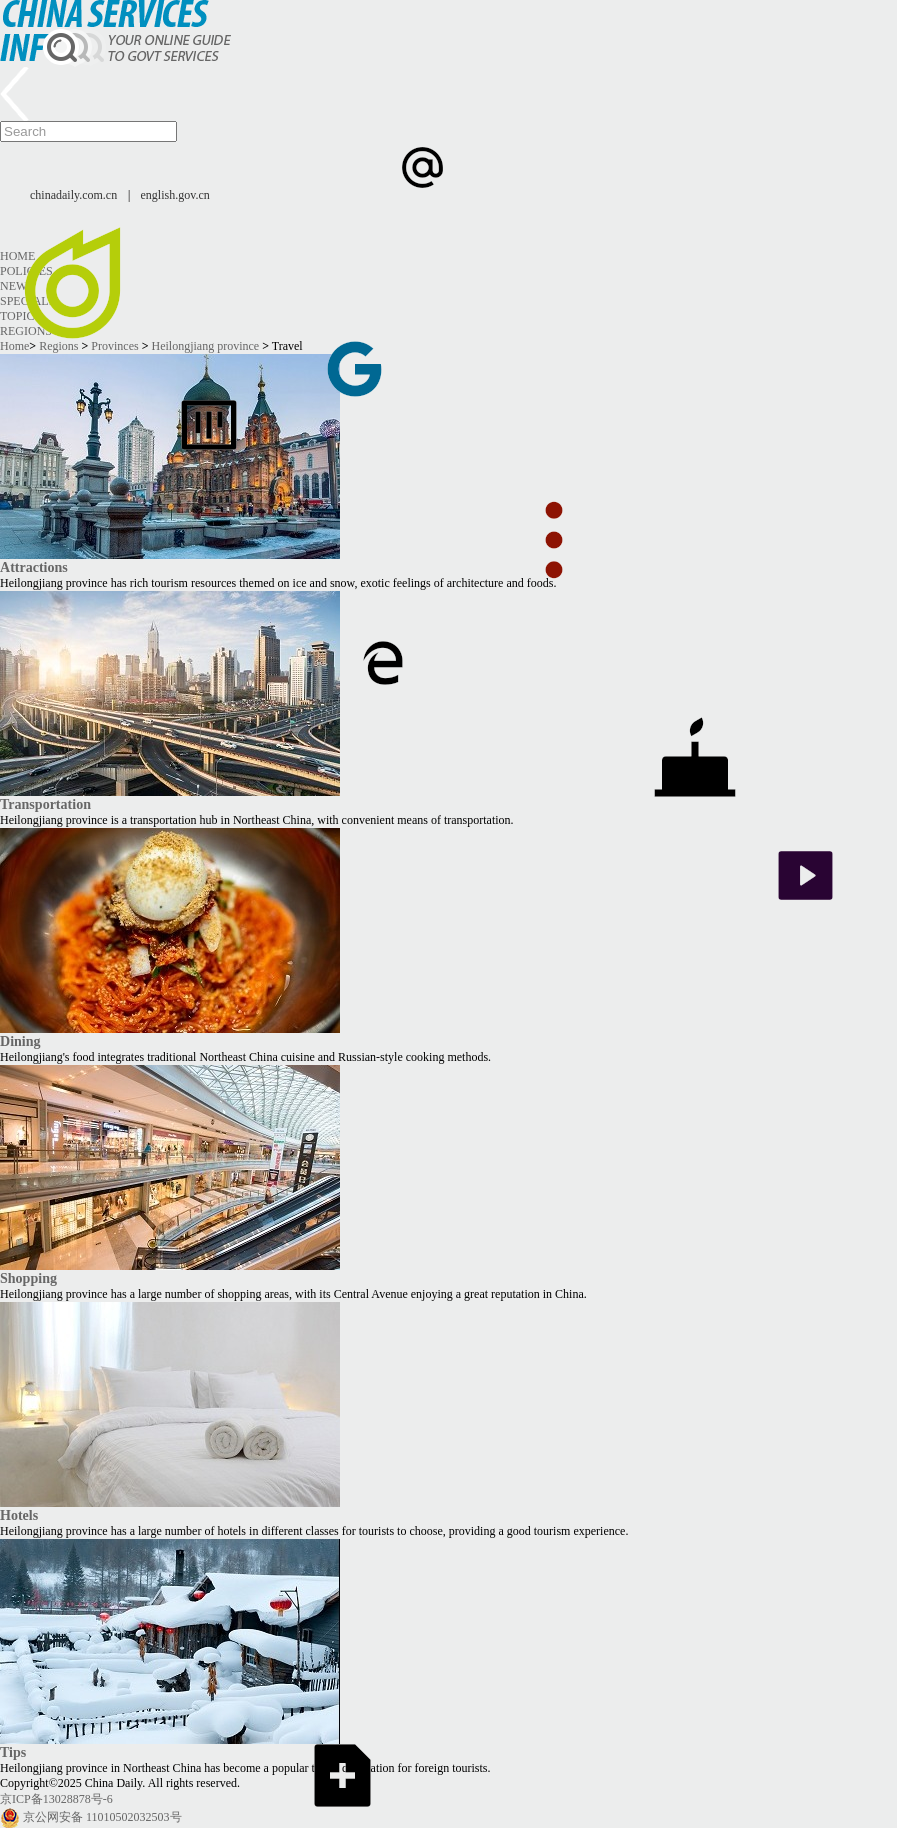 Image resolution: width=897 pixels, height=1828 pixels. Describe the element at coordinates (554, 540) in the screenshot. I see `open more options menu` at that location.